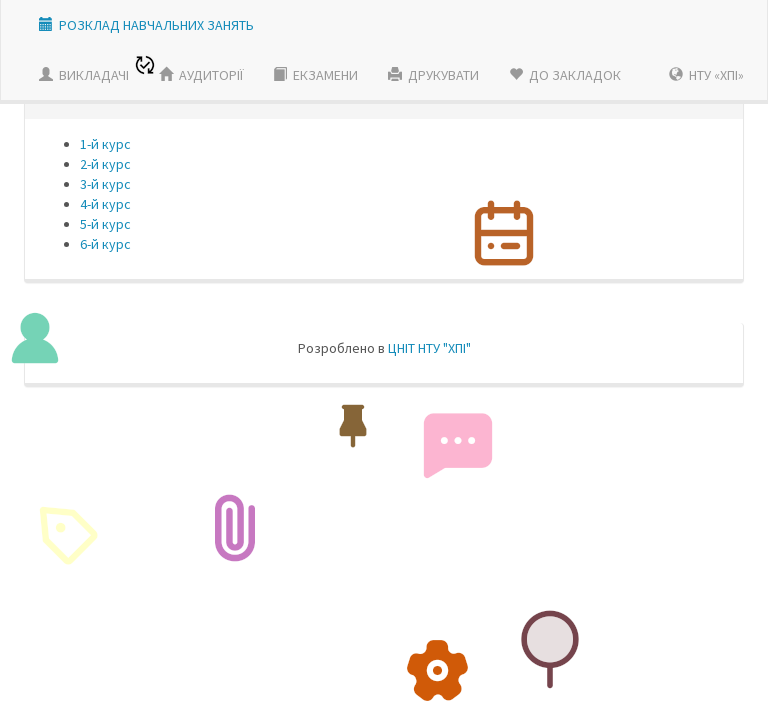 This screenshot has height=720, width=768. I want to click on pinned item or content, so click(353, 425).